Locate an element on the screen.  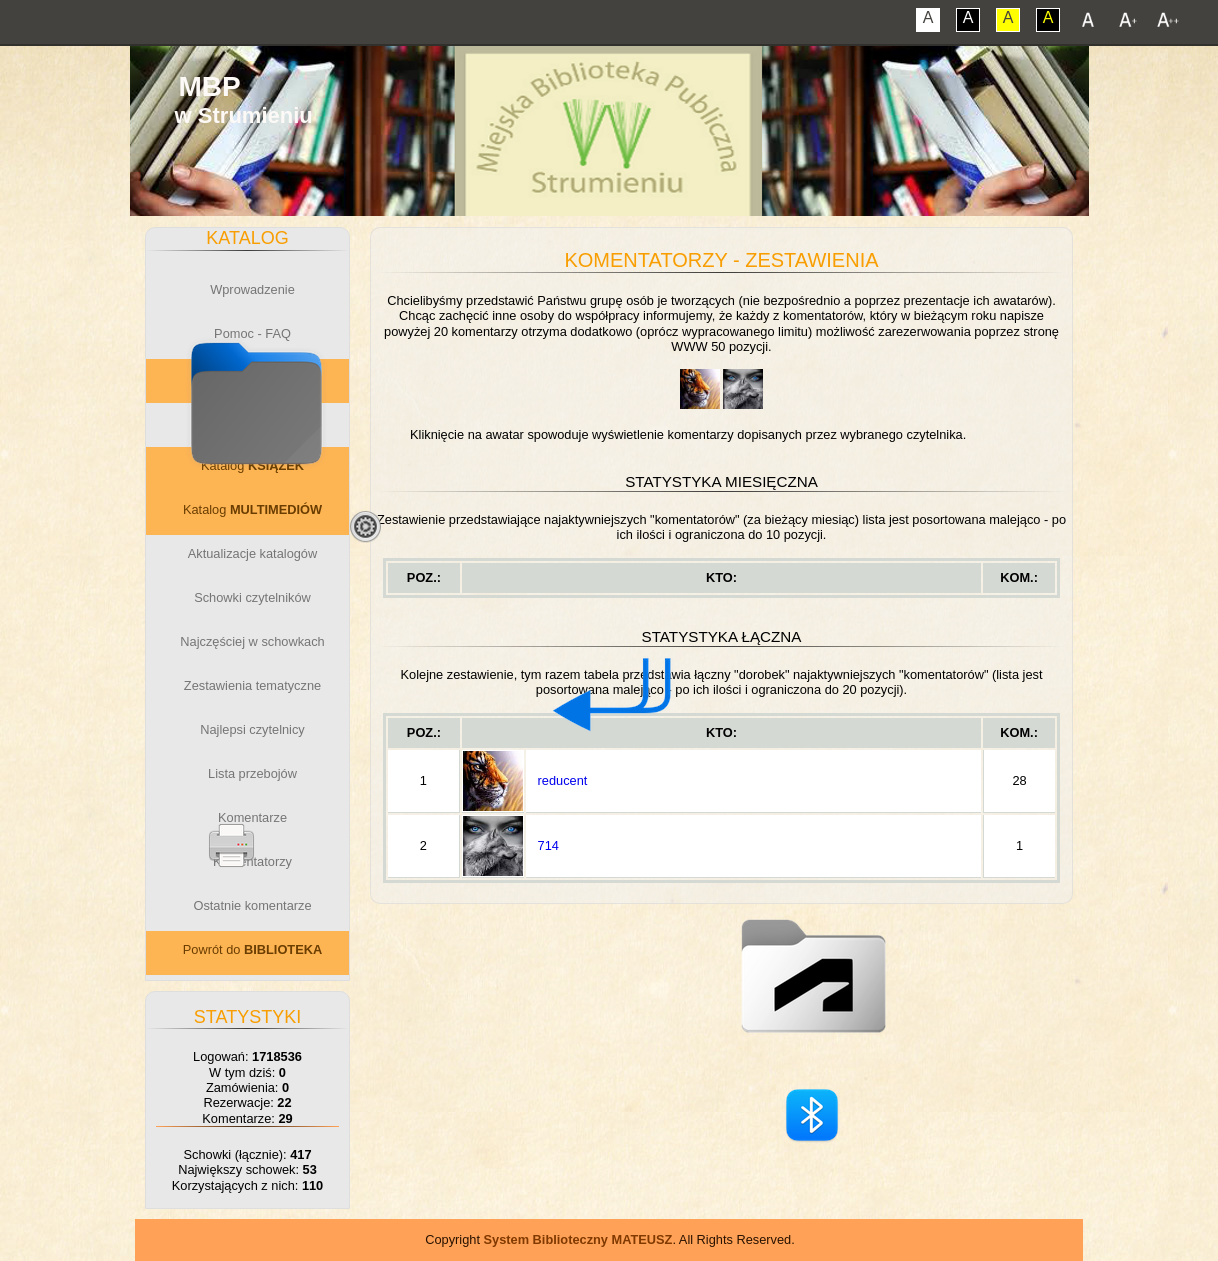
open autodesk project files folder is located at coordinates (813, 980).